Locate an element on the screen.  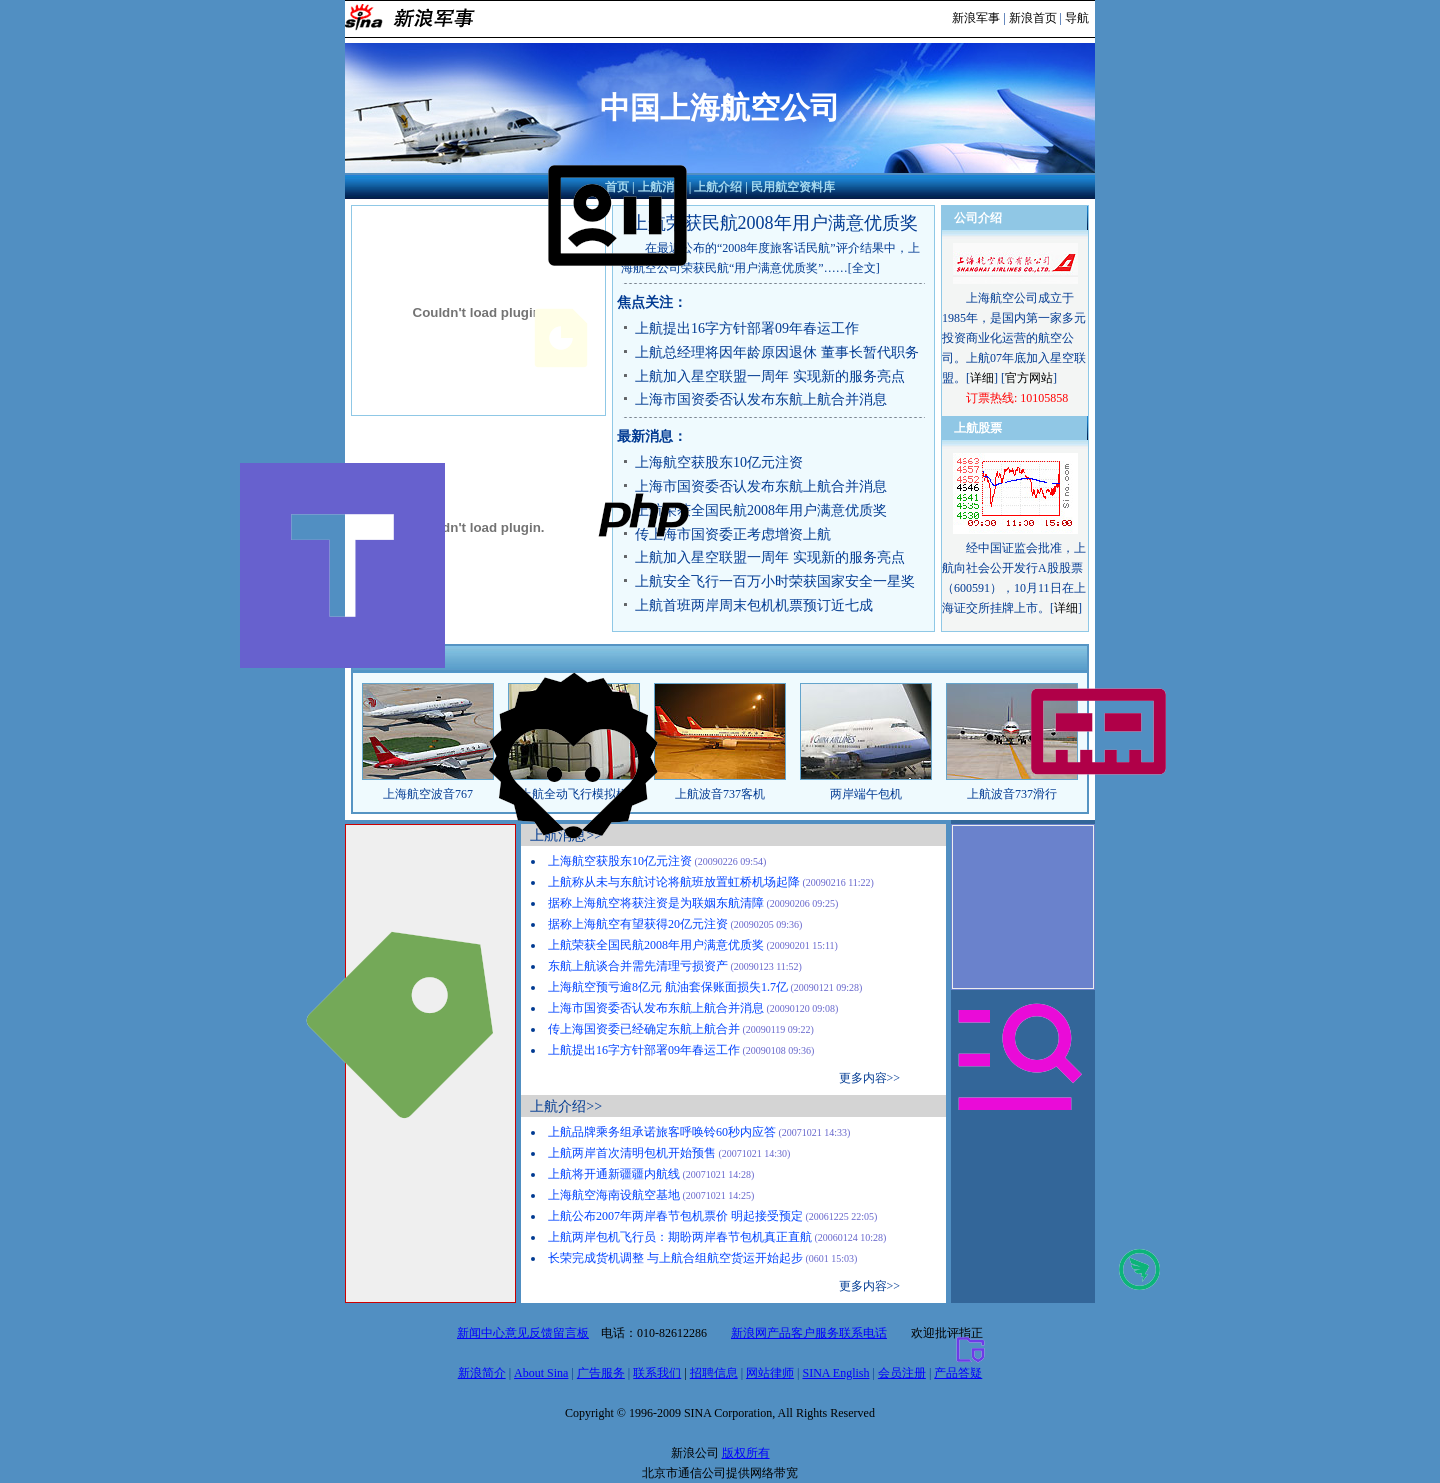
indicates PHP programming language or technology is located at coordinates (643, 517).